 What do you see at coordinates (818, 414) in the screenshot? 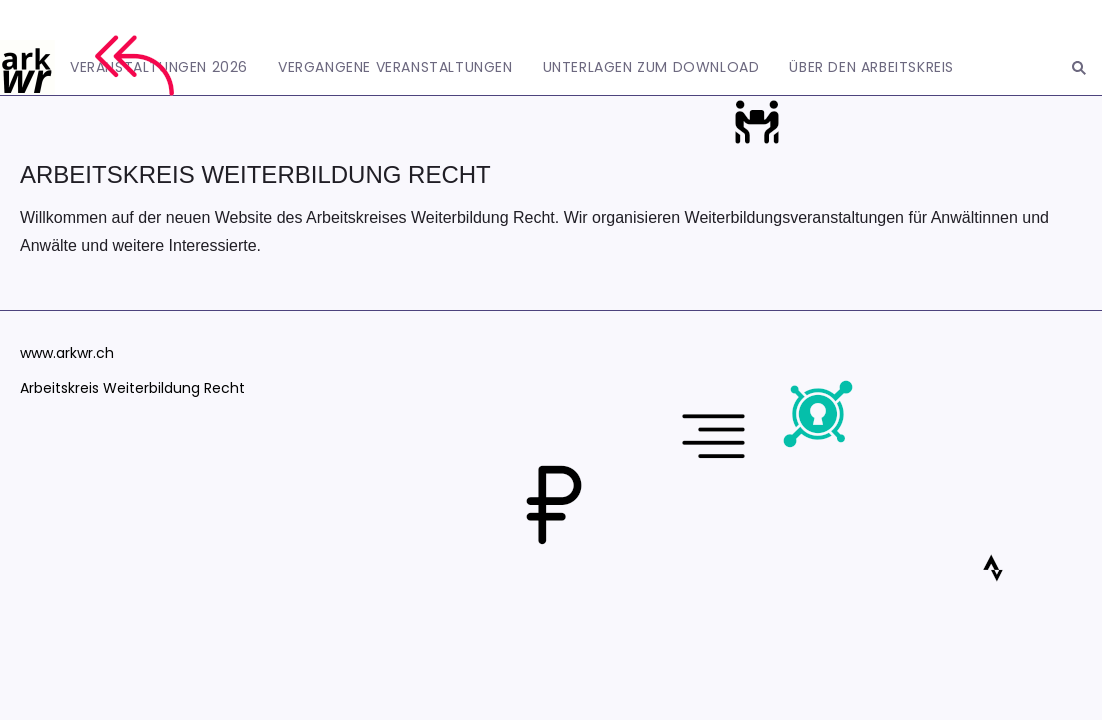
I see `keycdn logo - a content delivery network service` at bounding box center [818, 414].